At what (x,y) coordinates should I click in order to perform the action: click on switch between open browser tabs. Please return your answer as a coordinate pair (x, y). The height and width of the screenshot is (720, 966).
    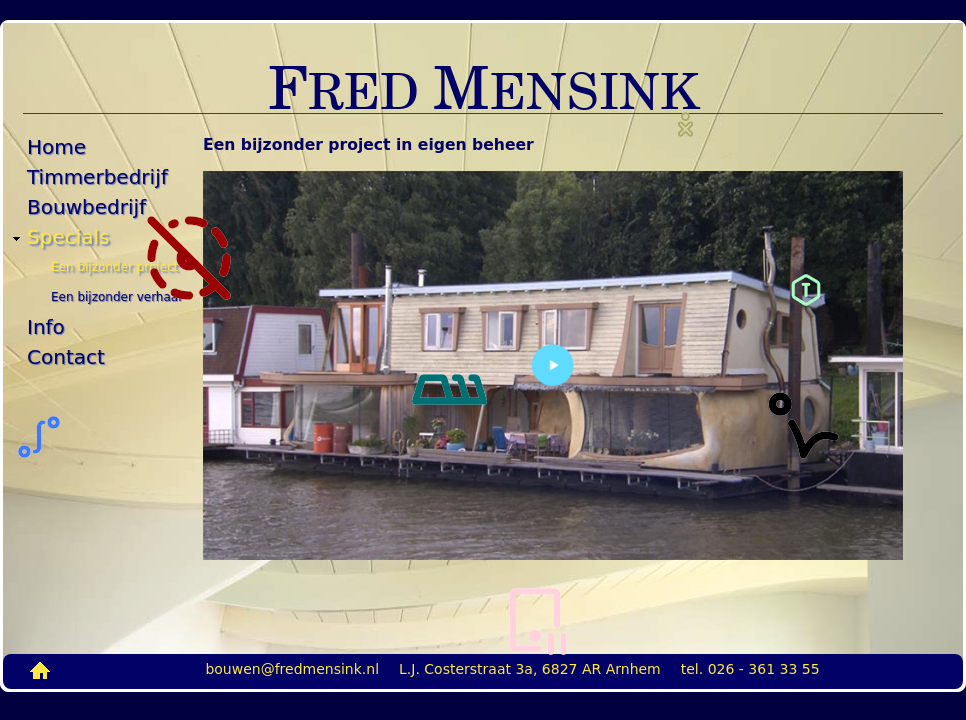
    Looking at the image, I should click on (449, 389).